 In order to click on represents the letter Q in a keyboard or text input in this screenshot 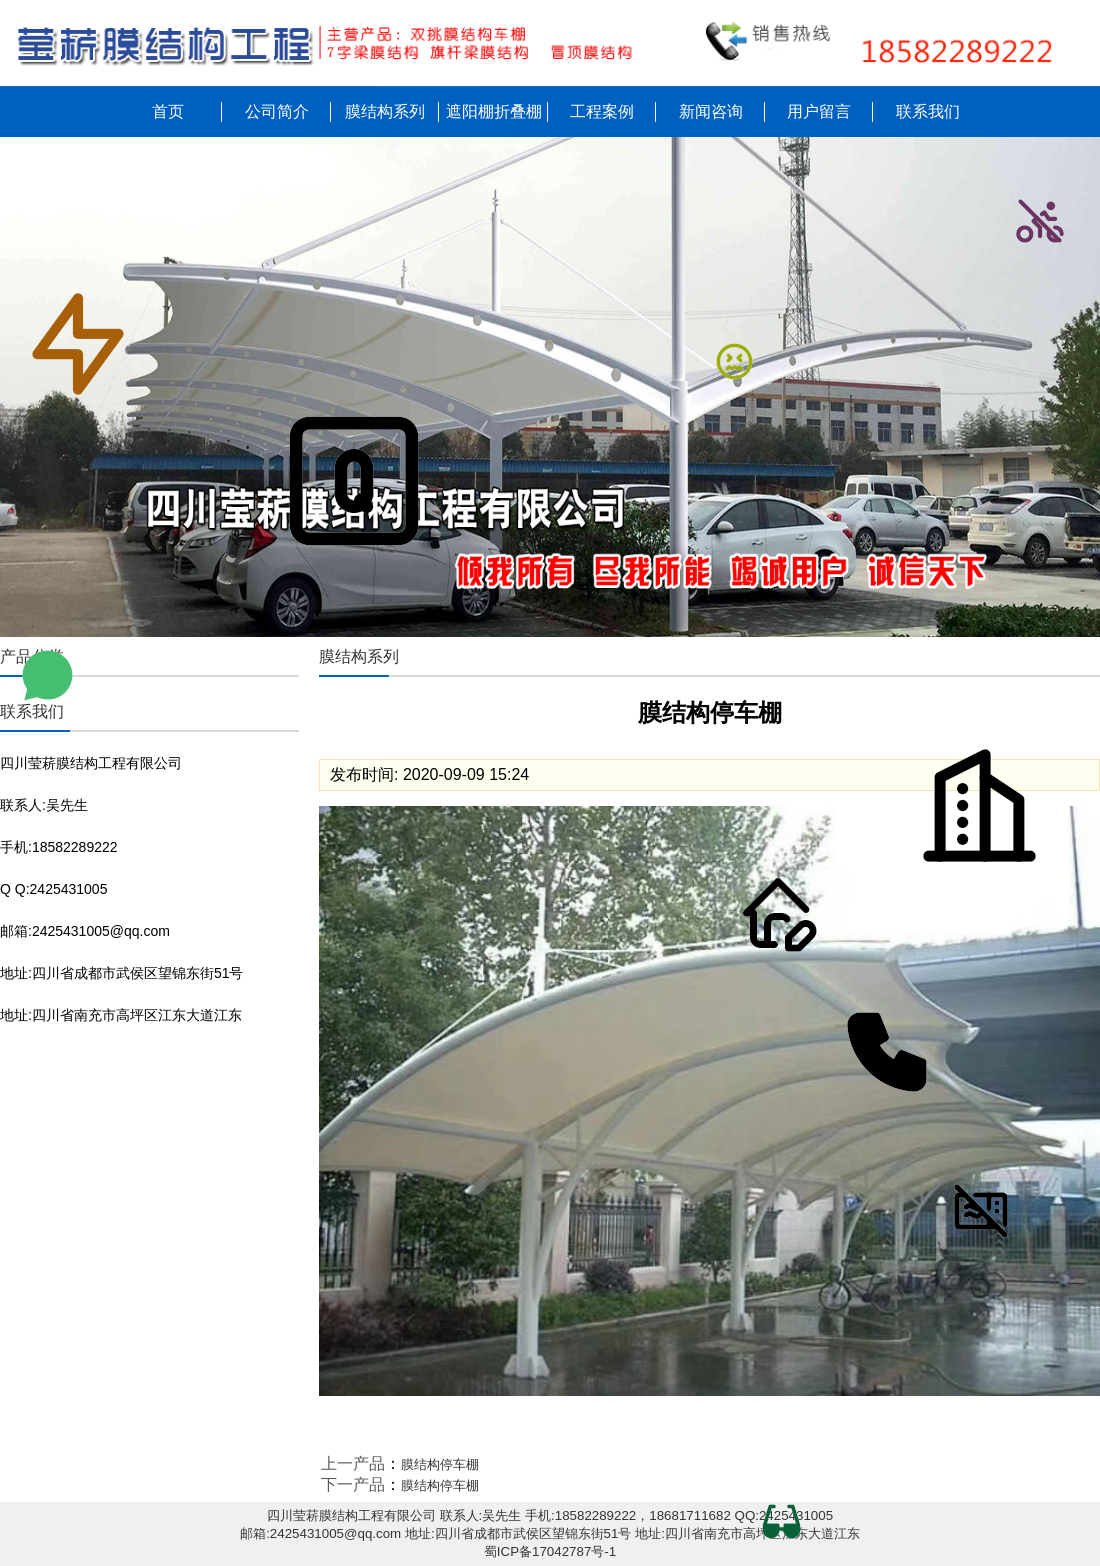, I will do `click(354, 481)`.